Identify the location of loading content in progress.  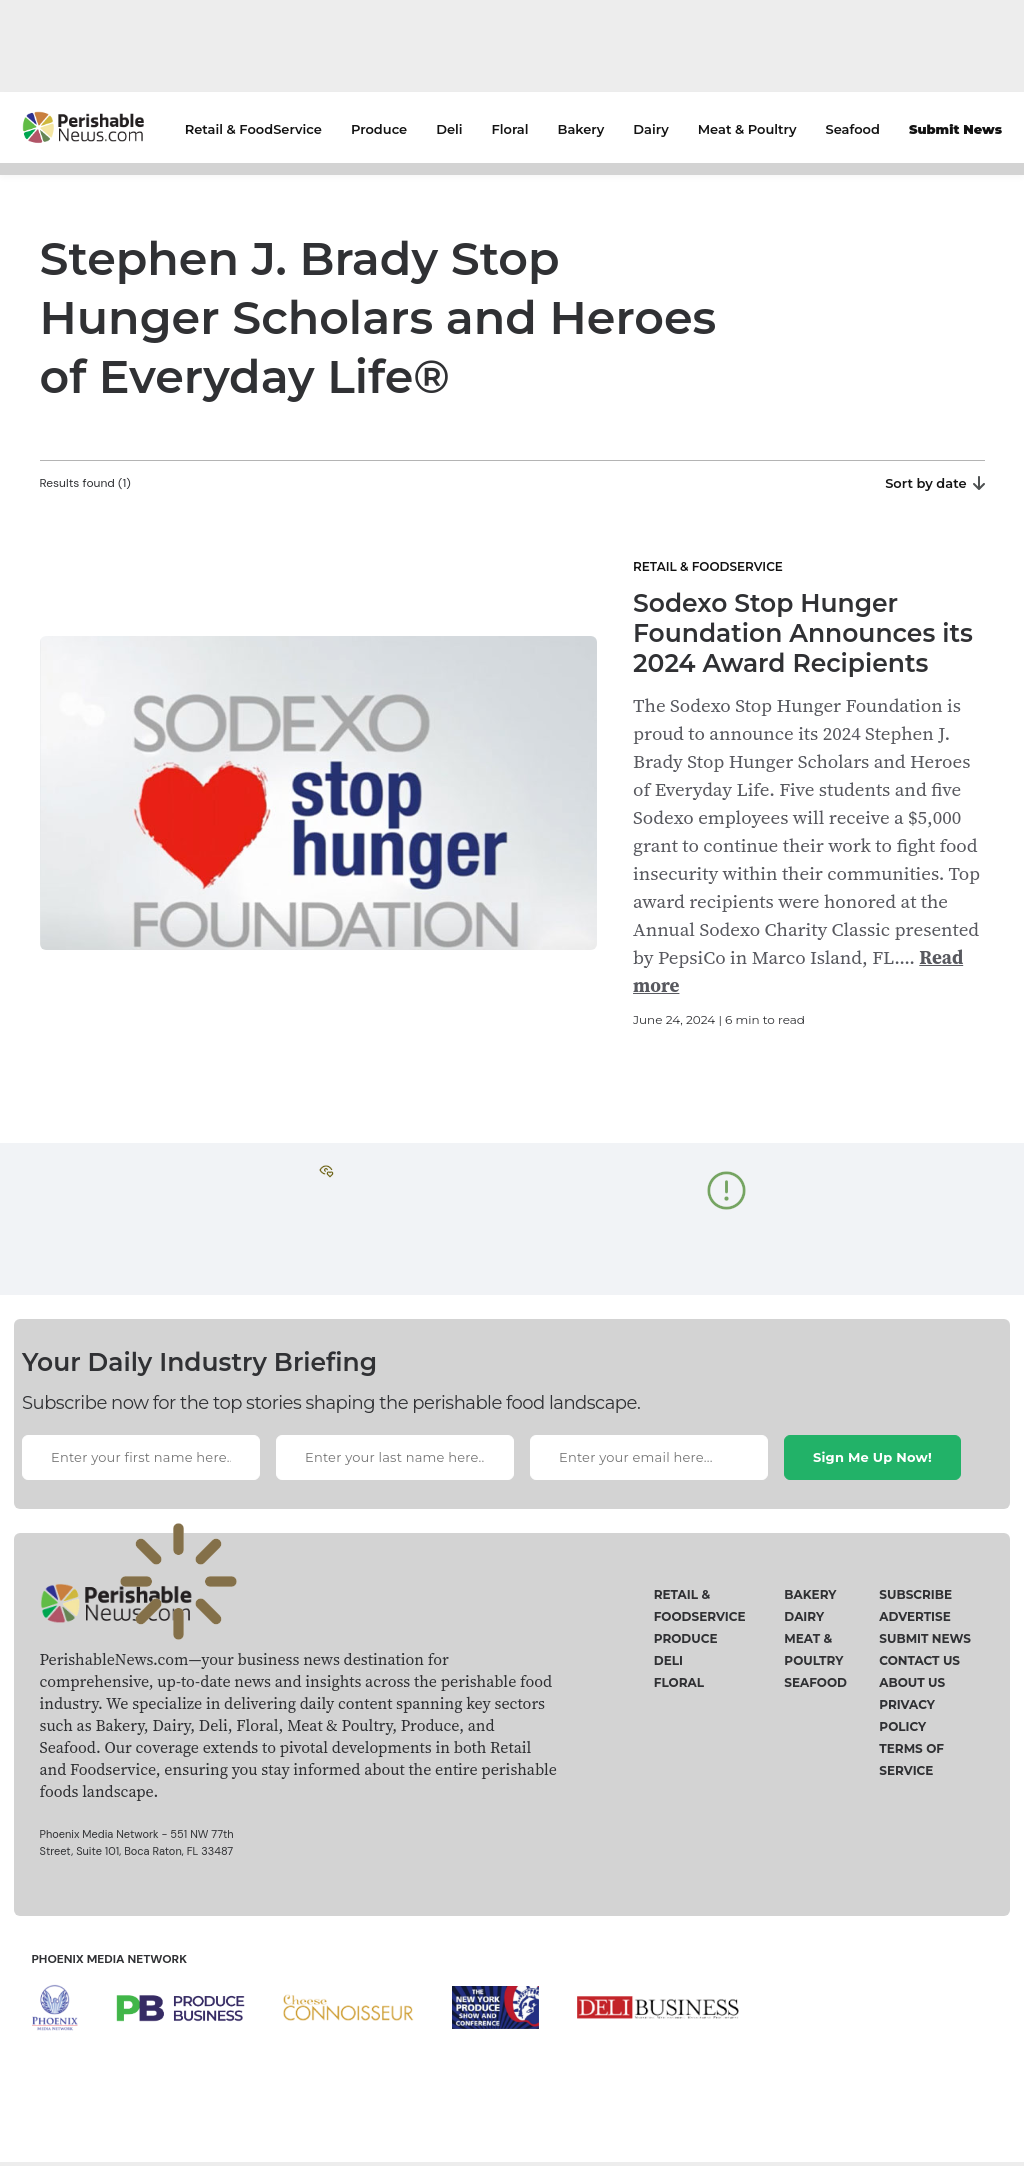
(178, 1581).